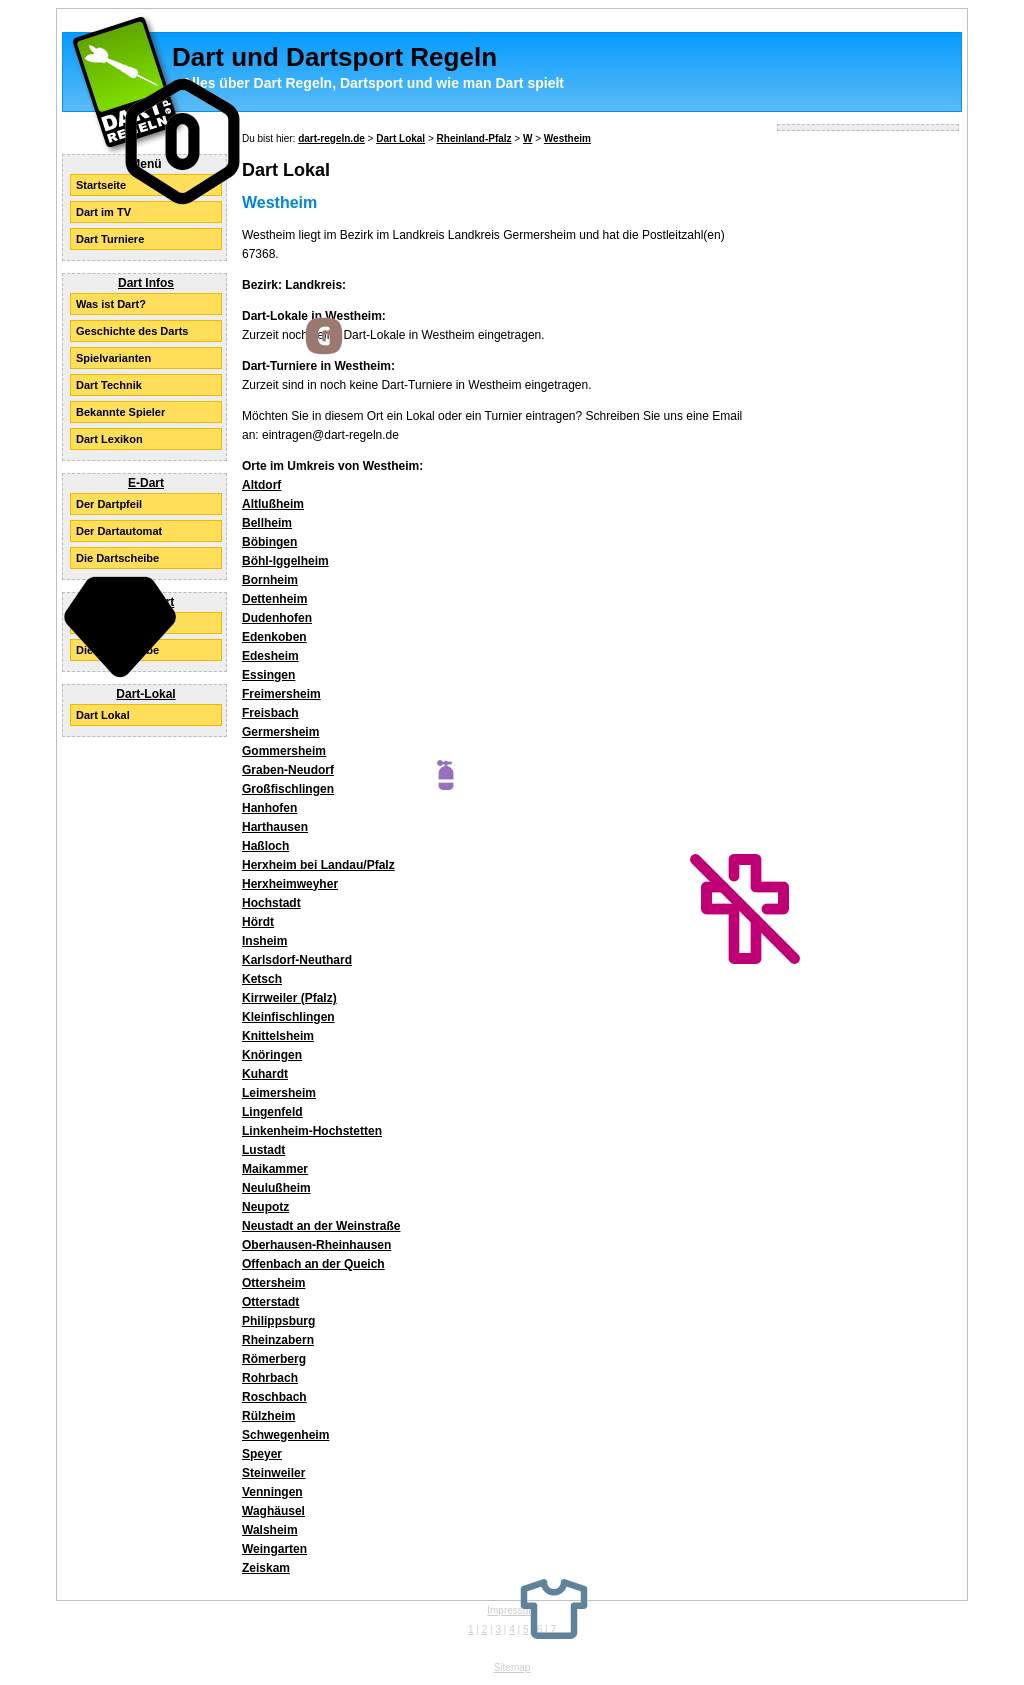 The width and height of the screenshot is (1024, 1685). Describe the element at coordinates (745, 909) in the screenshot. I see `medical or health features disabled` at that location.